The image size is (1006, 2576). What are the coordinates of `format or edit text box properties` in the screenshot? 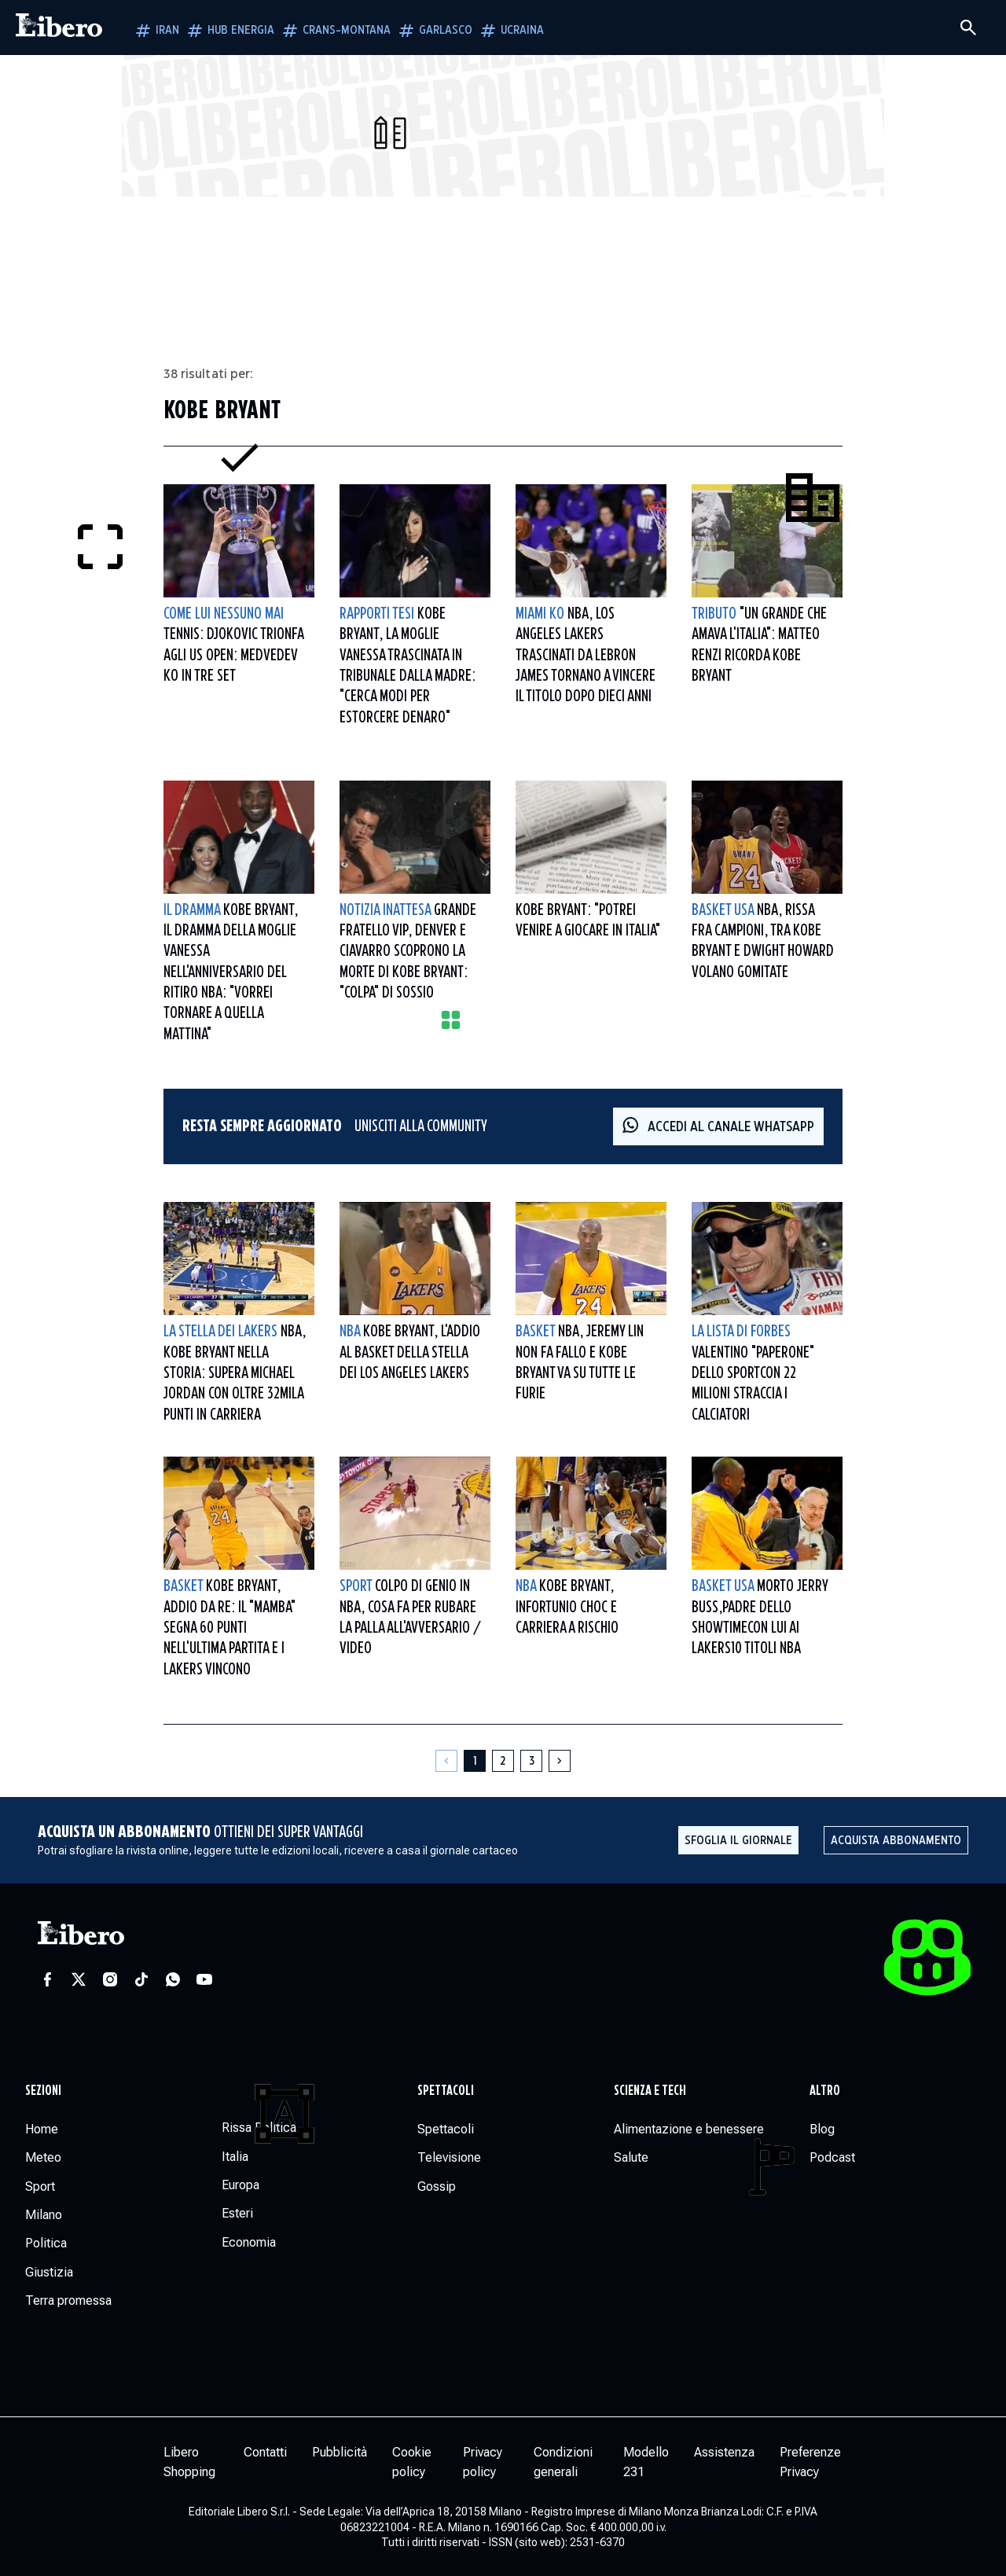 It's located at (285, 2114).